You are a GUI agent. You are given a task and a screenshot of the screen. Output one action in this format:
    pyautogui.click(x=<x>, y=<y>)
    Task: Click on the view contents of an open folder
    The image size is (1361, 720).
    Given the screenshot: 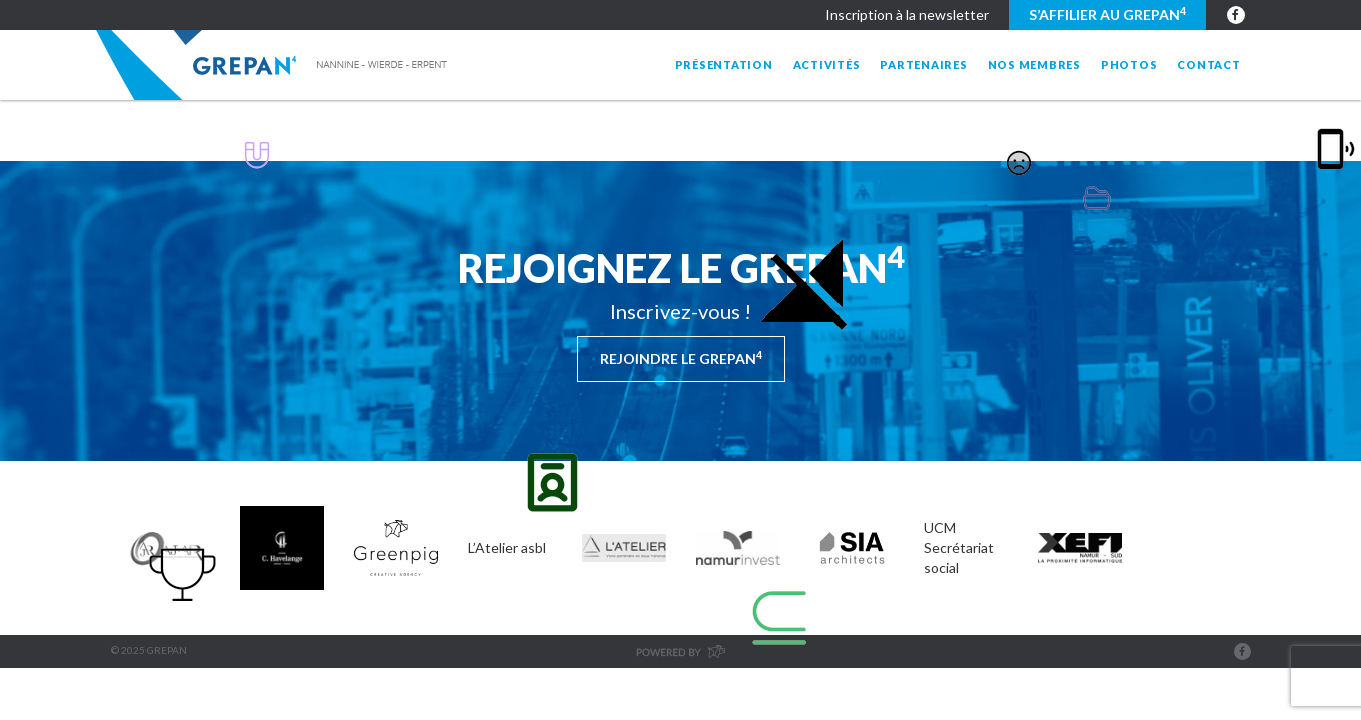 What is the action you would take?
    pyautogui.click(x=1097, y=198)
    